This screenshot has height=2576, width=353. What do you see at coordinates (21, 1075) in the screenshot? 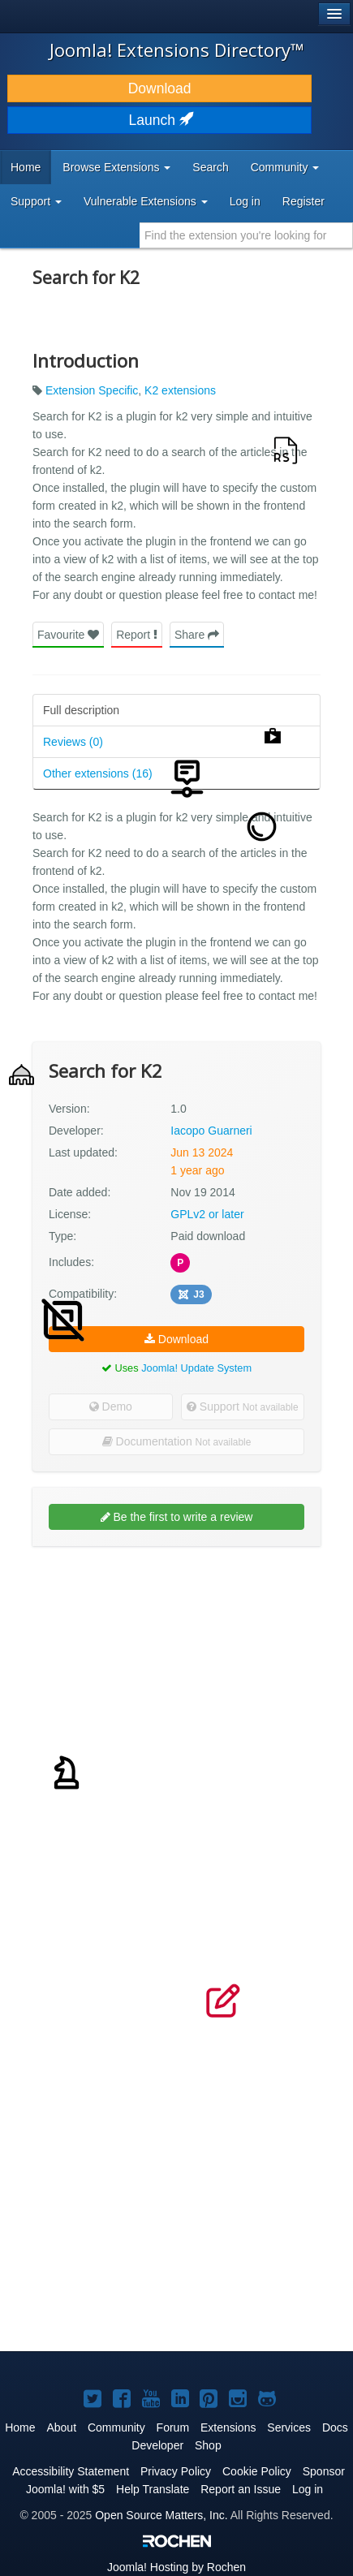
I see `find nearby mosques` at bounding box center [21, 1075].